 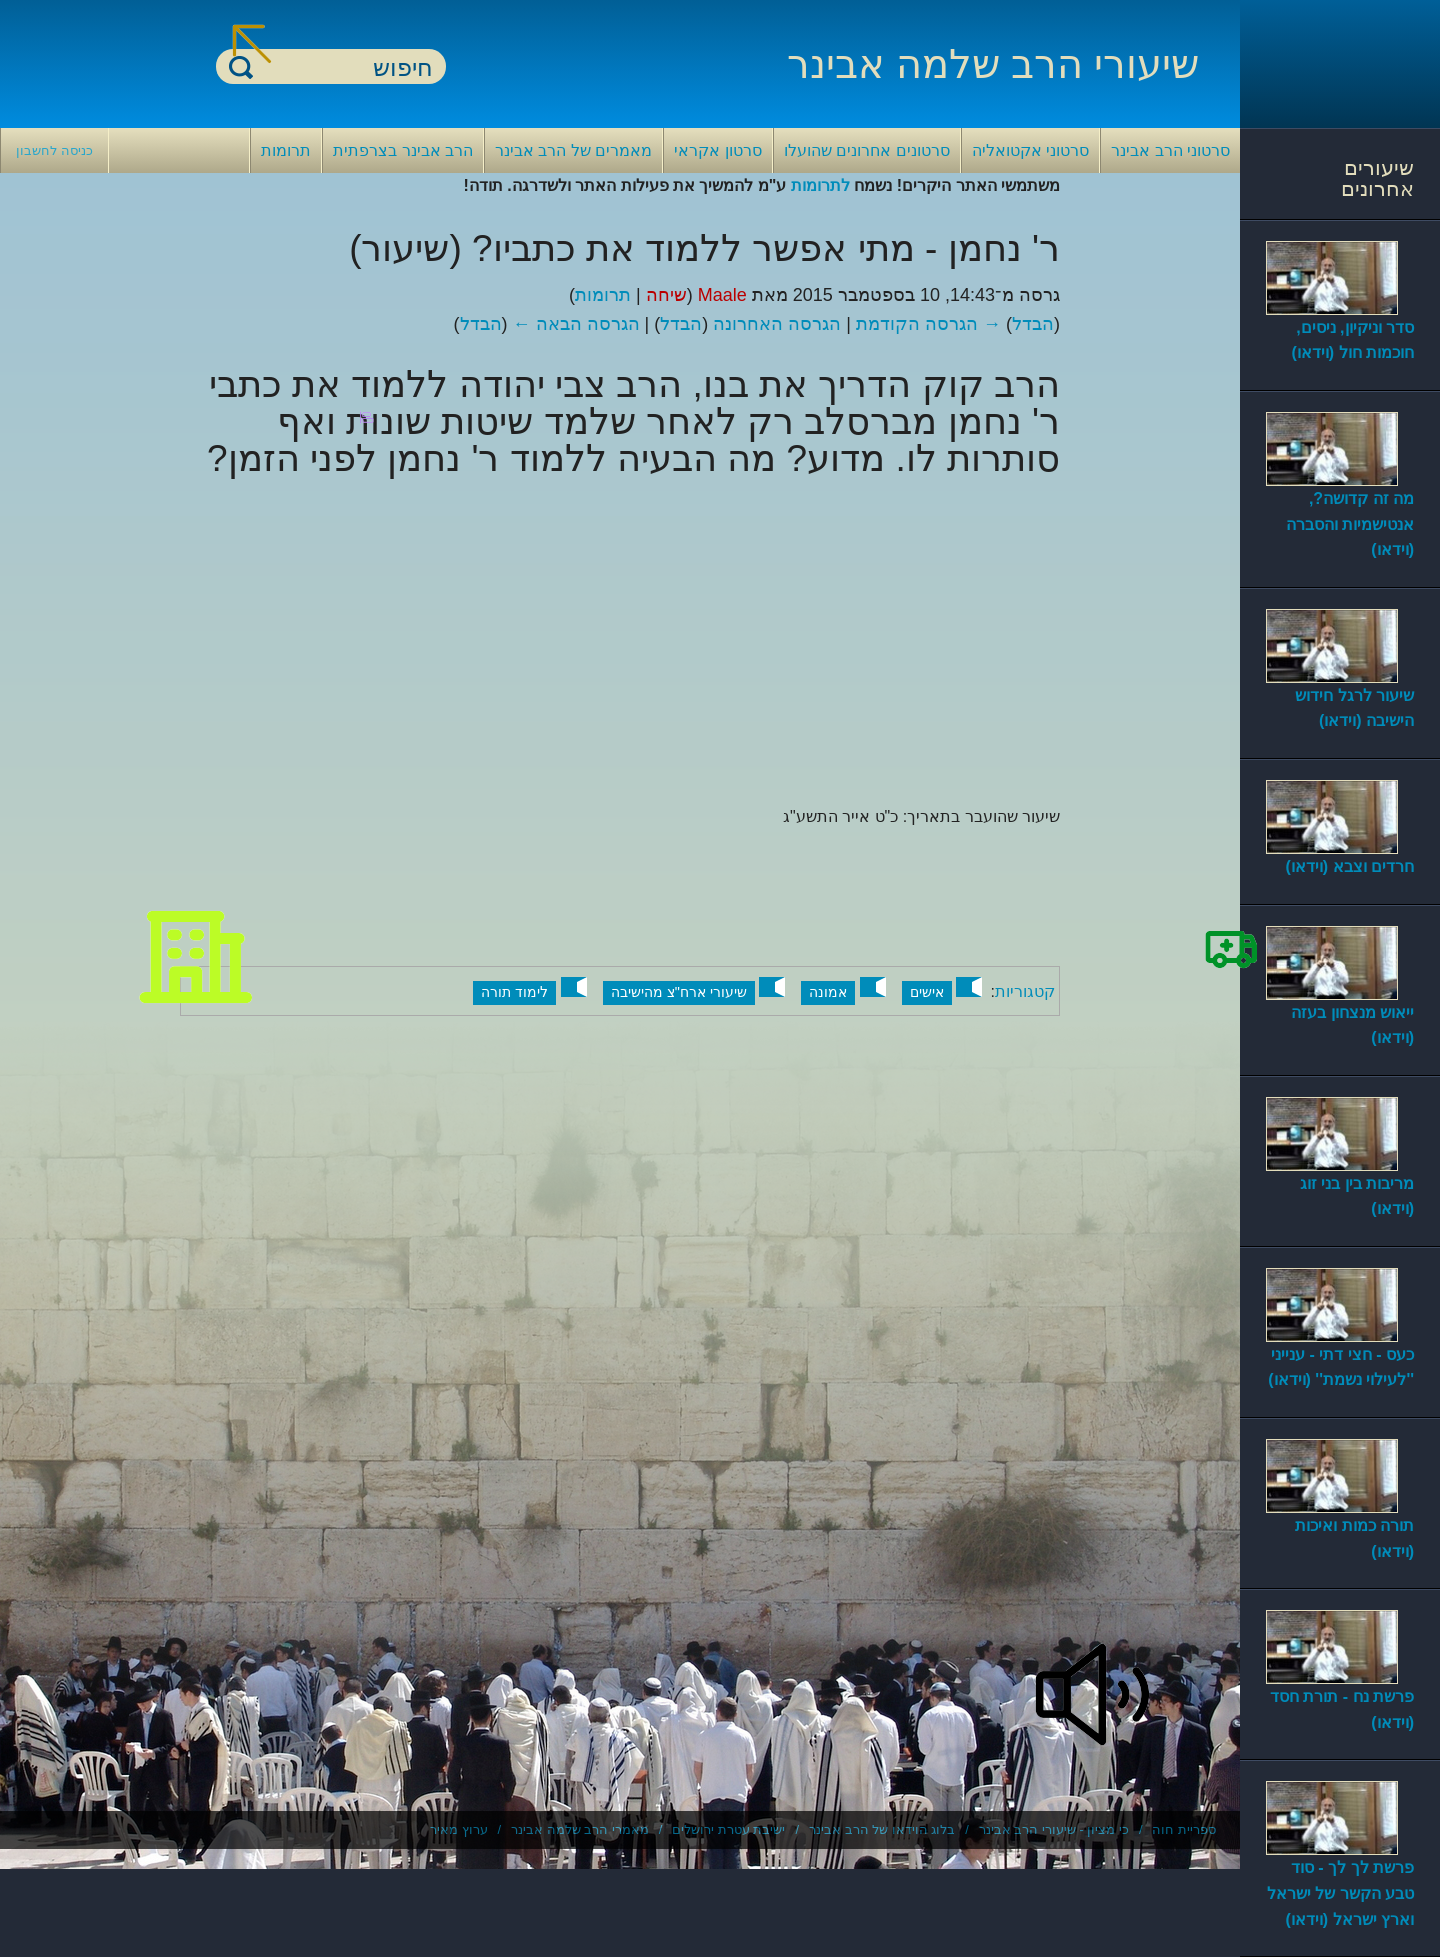 I want to click on access emergency medical services, so click(x=1230, y=947).